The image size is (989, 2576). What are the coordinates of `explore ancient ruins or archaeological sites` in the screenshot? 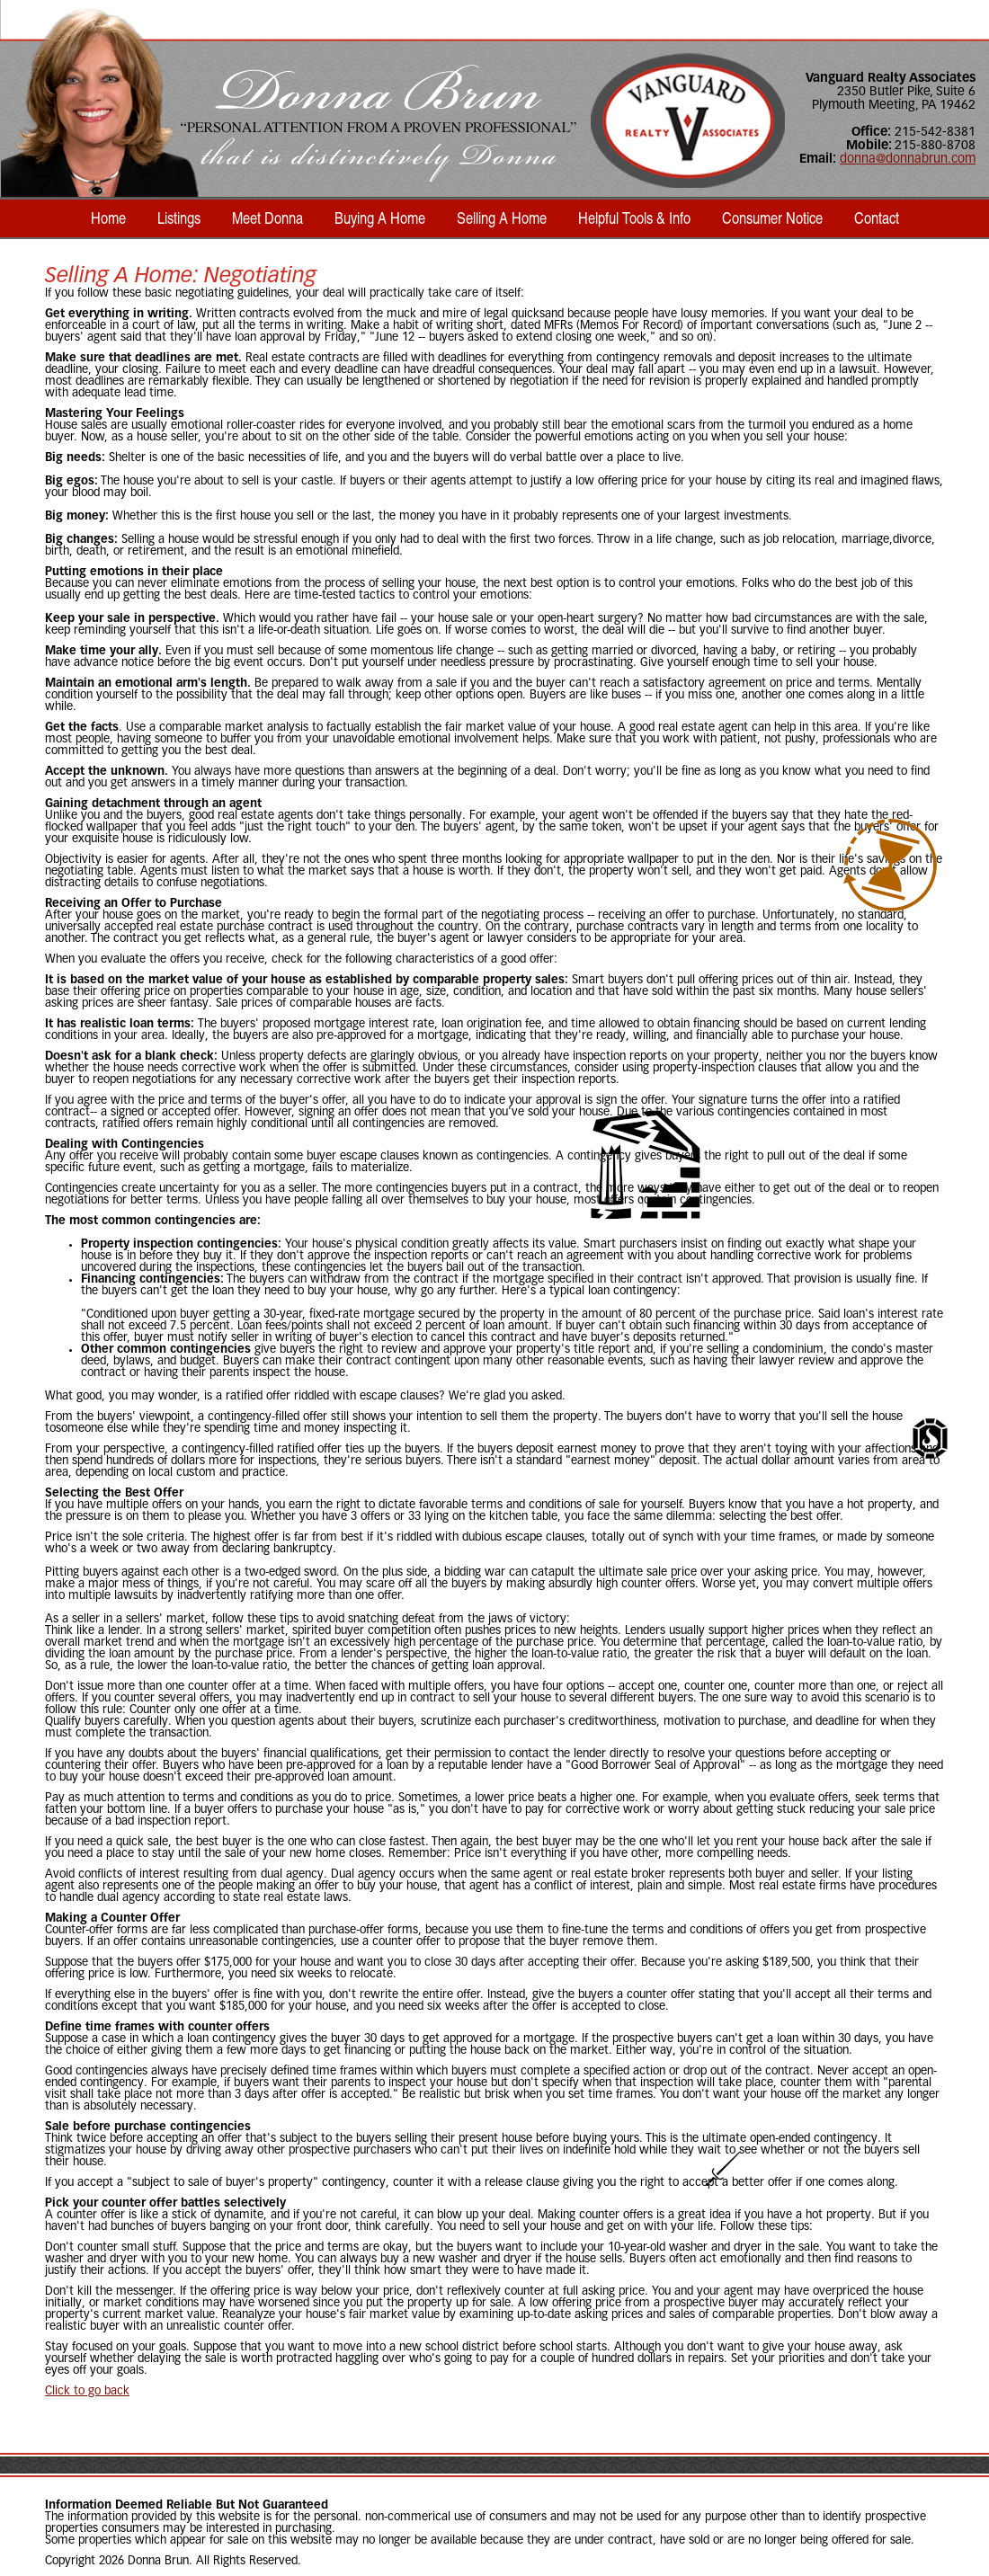 It's located at (645, 1165).